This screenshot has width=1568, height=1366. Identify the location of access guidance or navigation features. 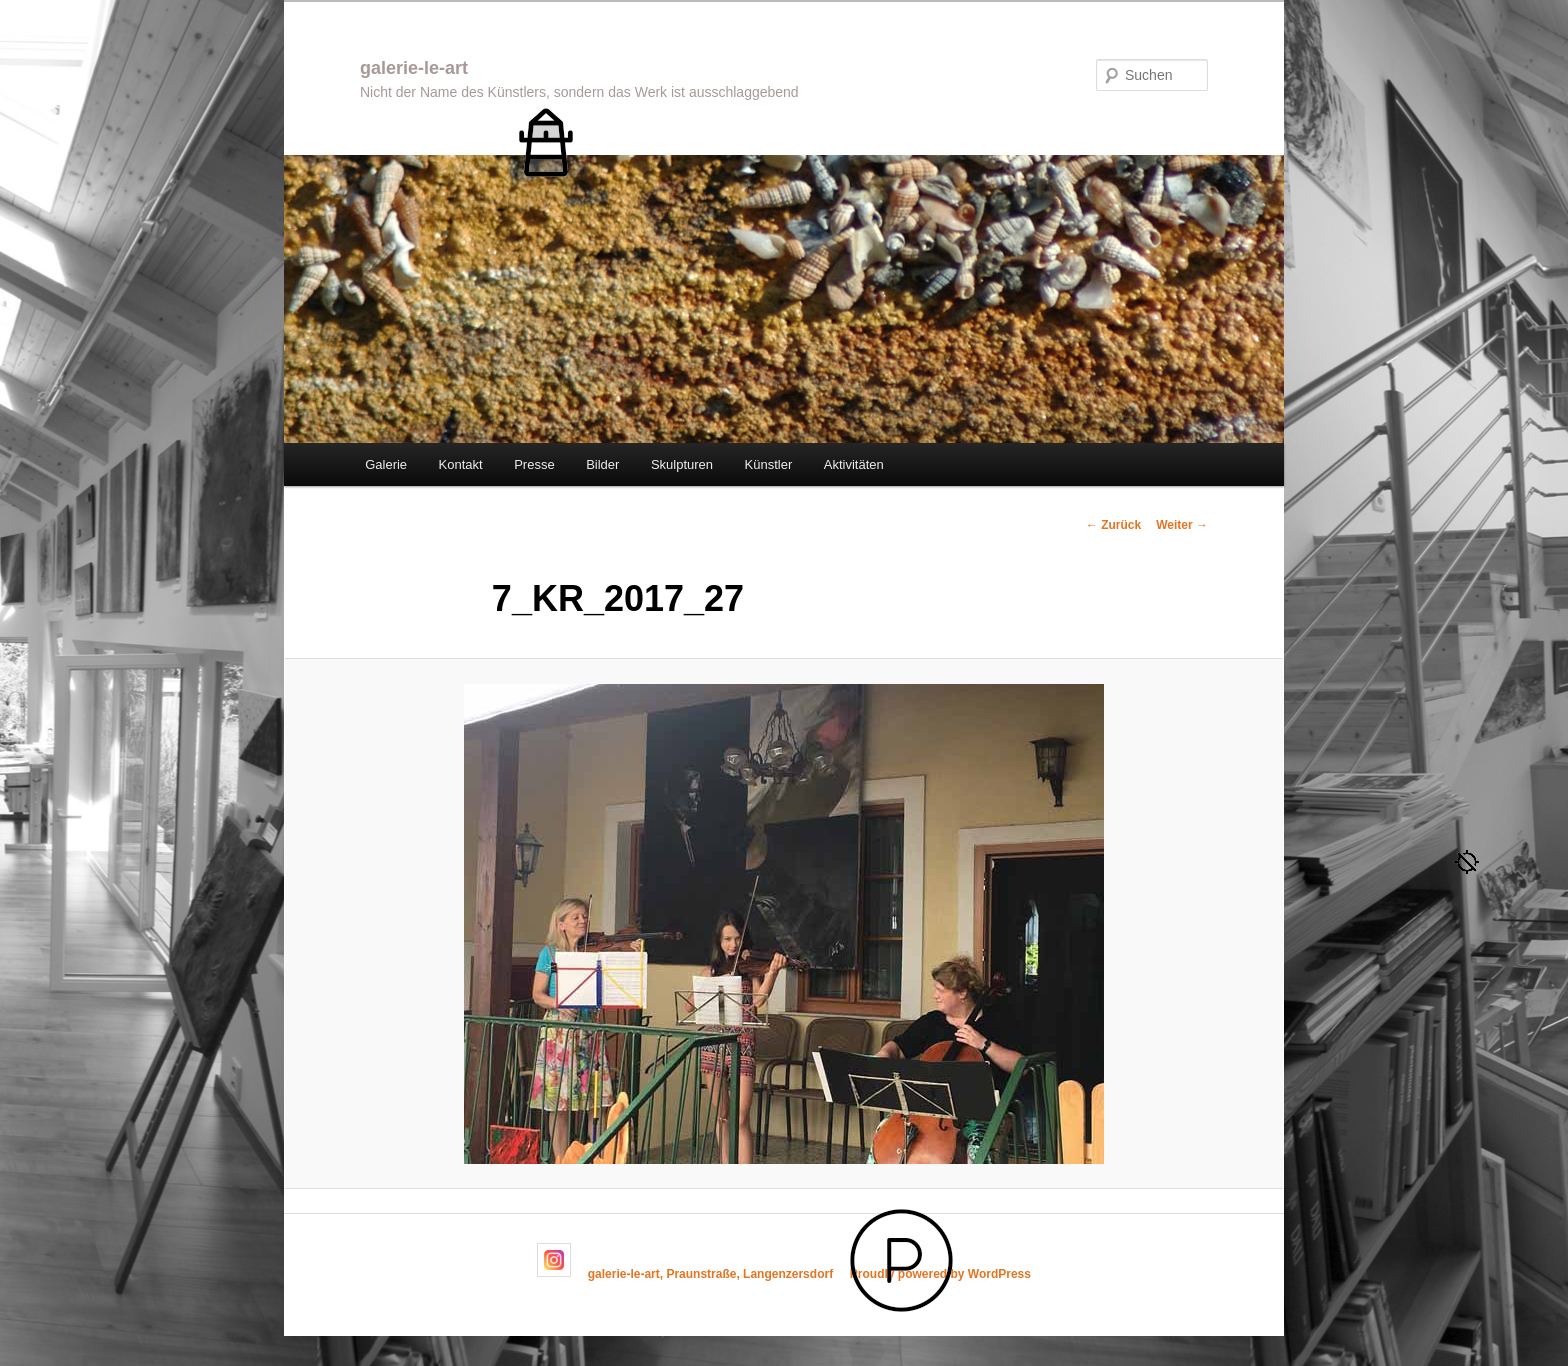
(546, 145).